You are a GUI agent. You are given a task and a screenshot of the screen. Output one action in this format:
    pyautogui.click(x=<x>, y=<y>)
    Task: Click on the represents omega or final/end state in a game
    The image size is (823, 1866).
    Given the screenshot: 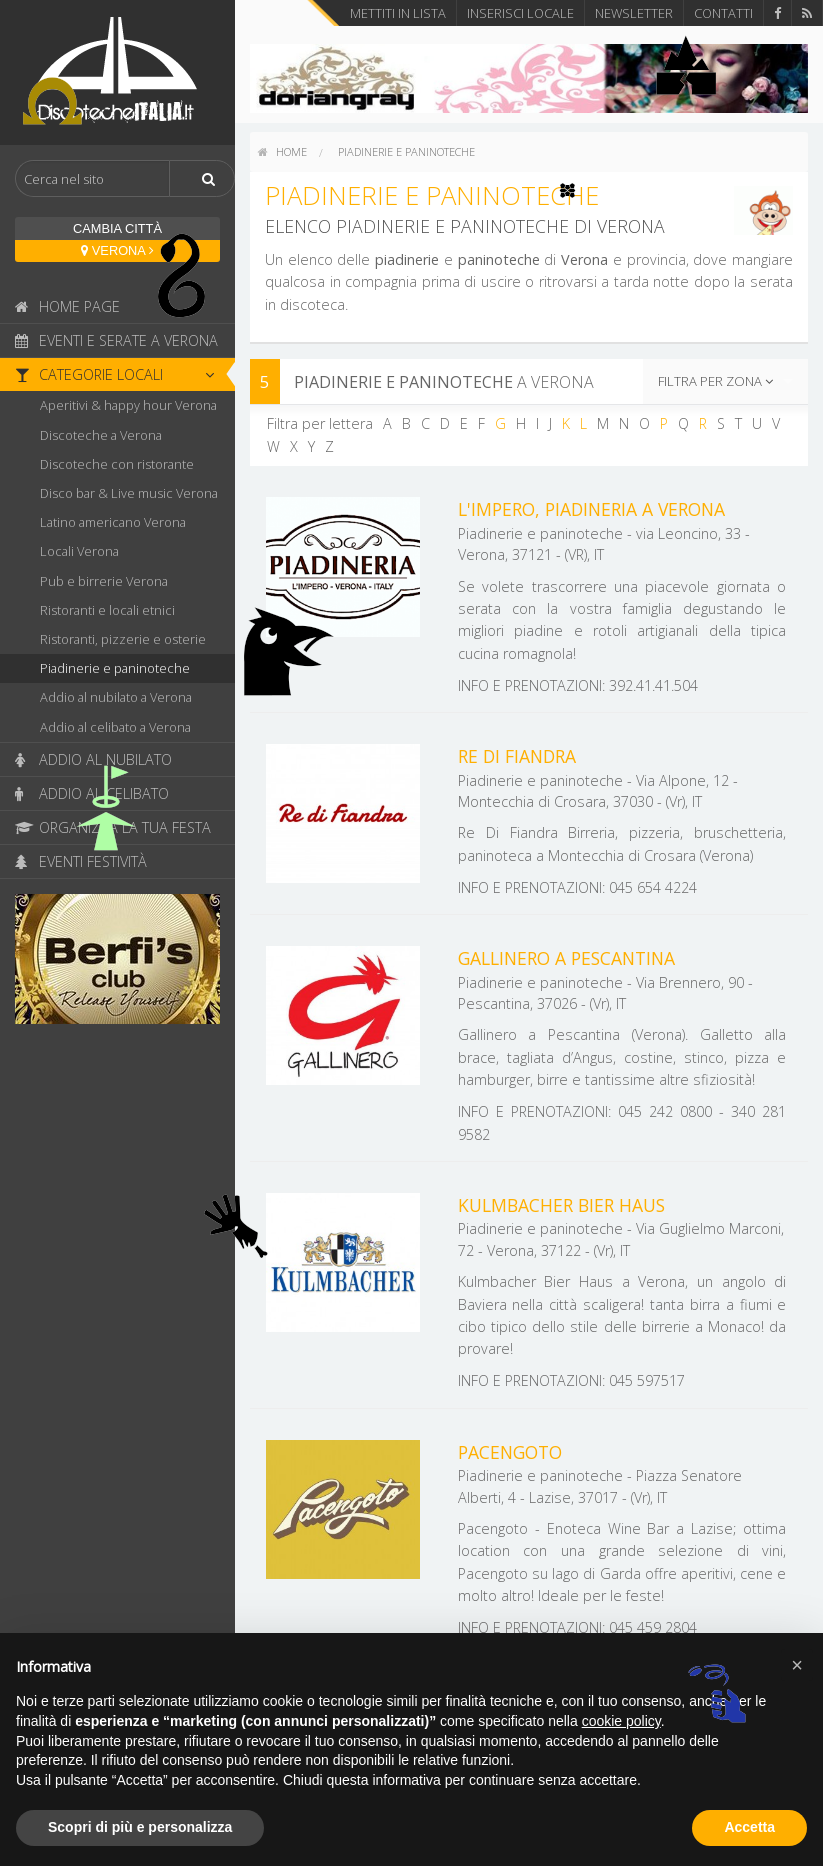 What is the action you would take?
    pyautogui.click(x=52, y=101)
    